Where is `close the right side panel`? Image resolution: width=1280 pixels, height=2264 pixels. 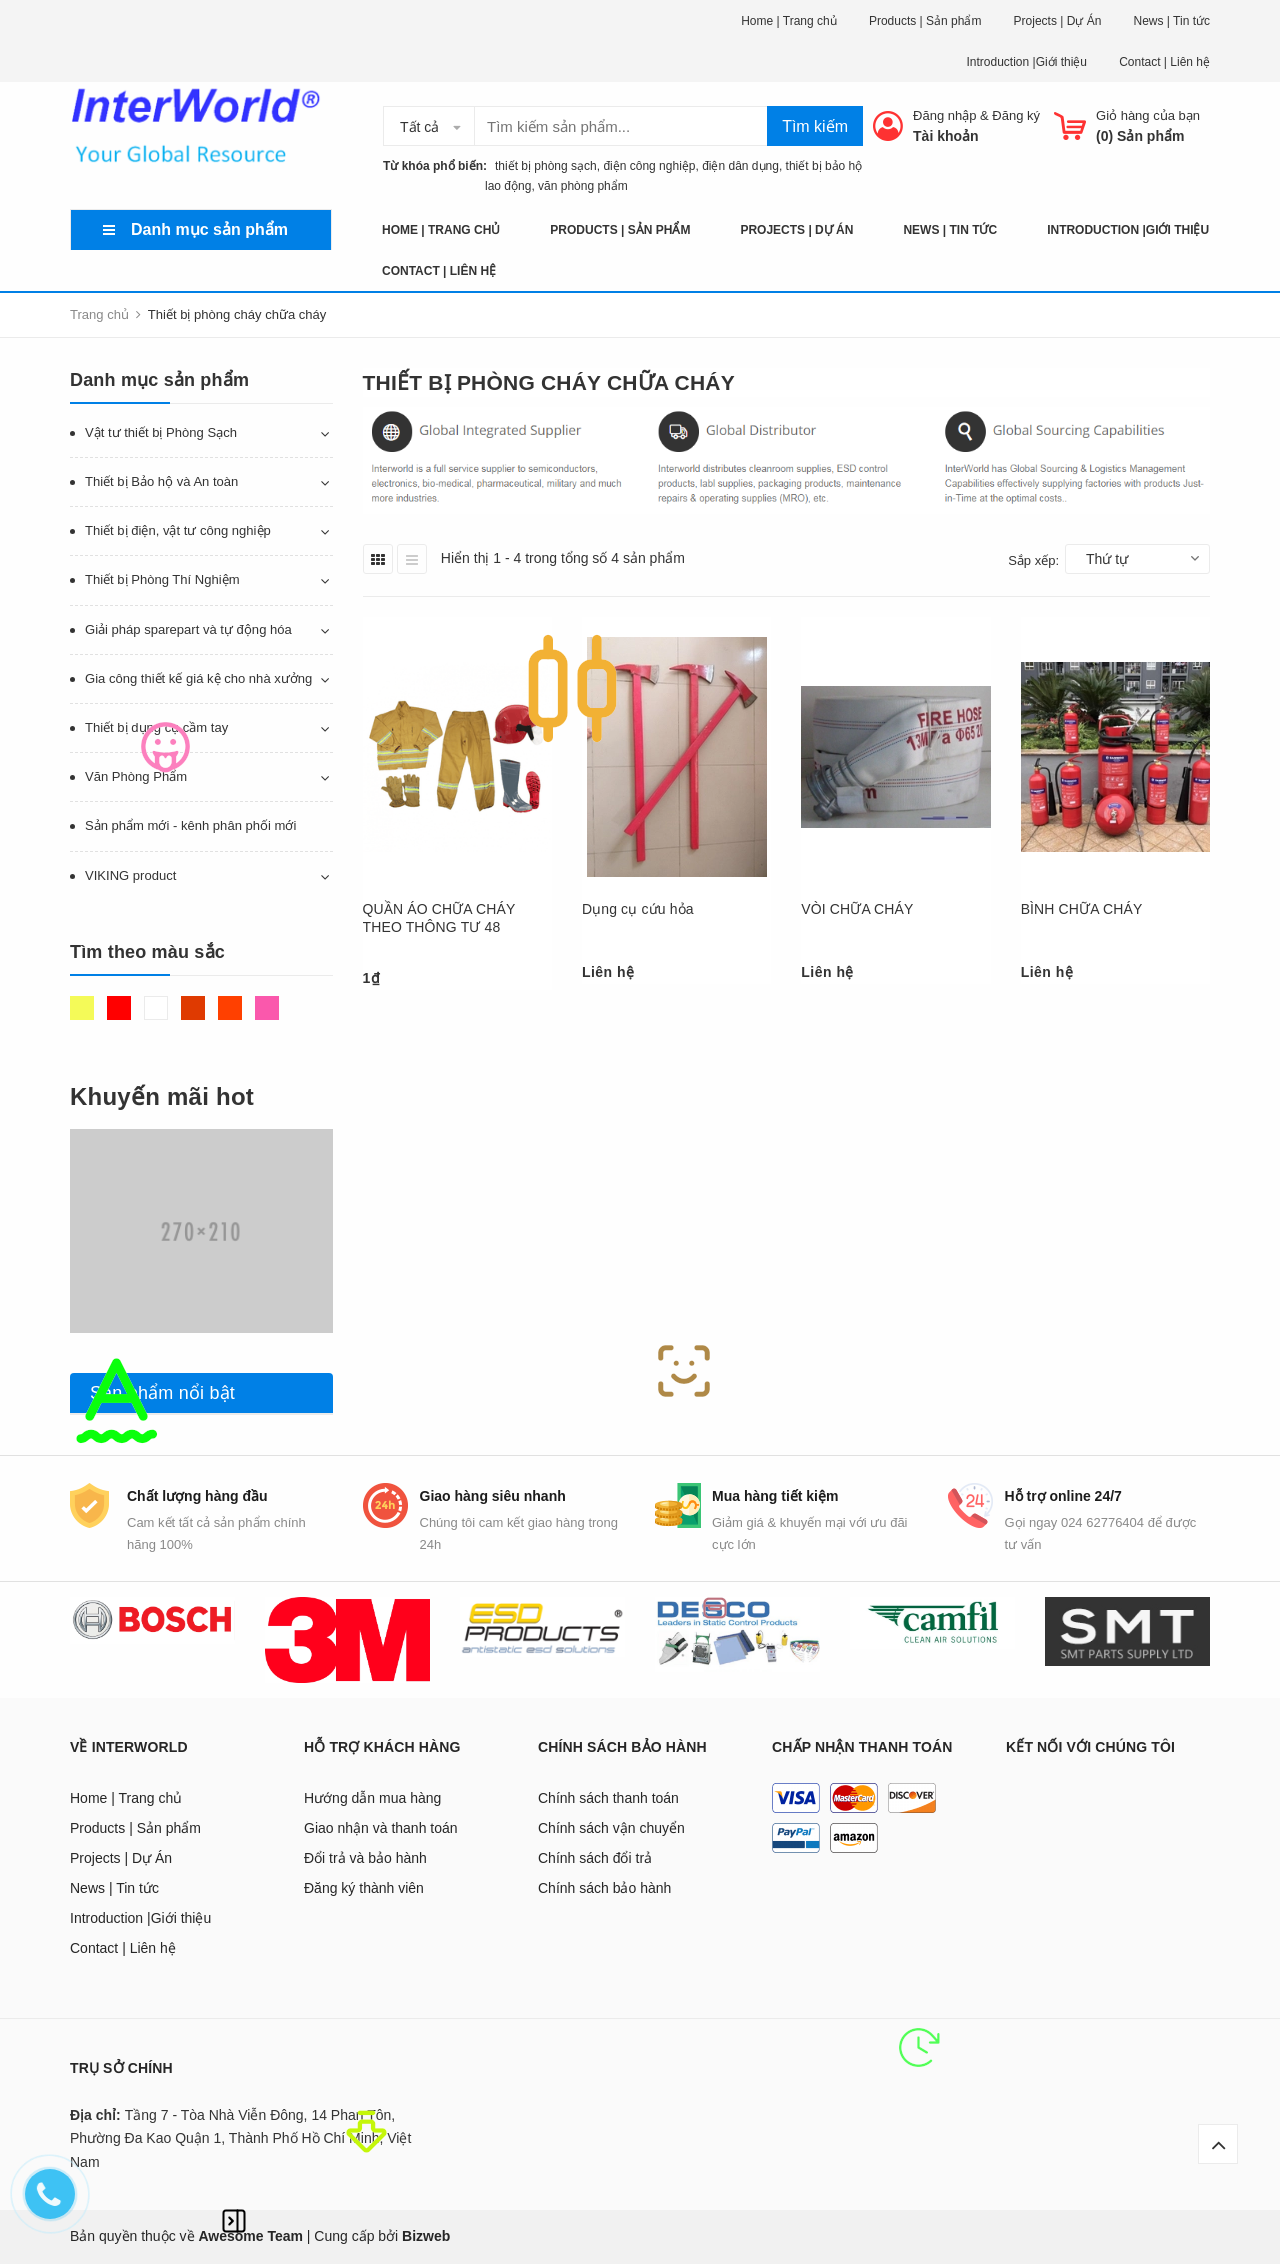
close the right side panel is located at coordinates (234, 2221).